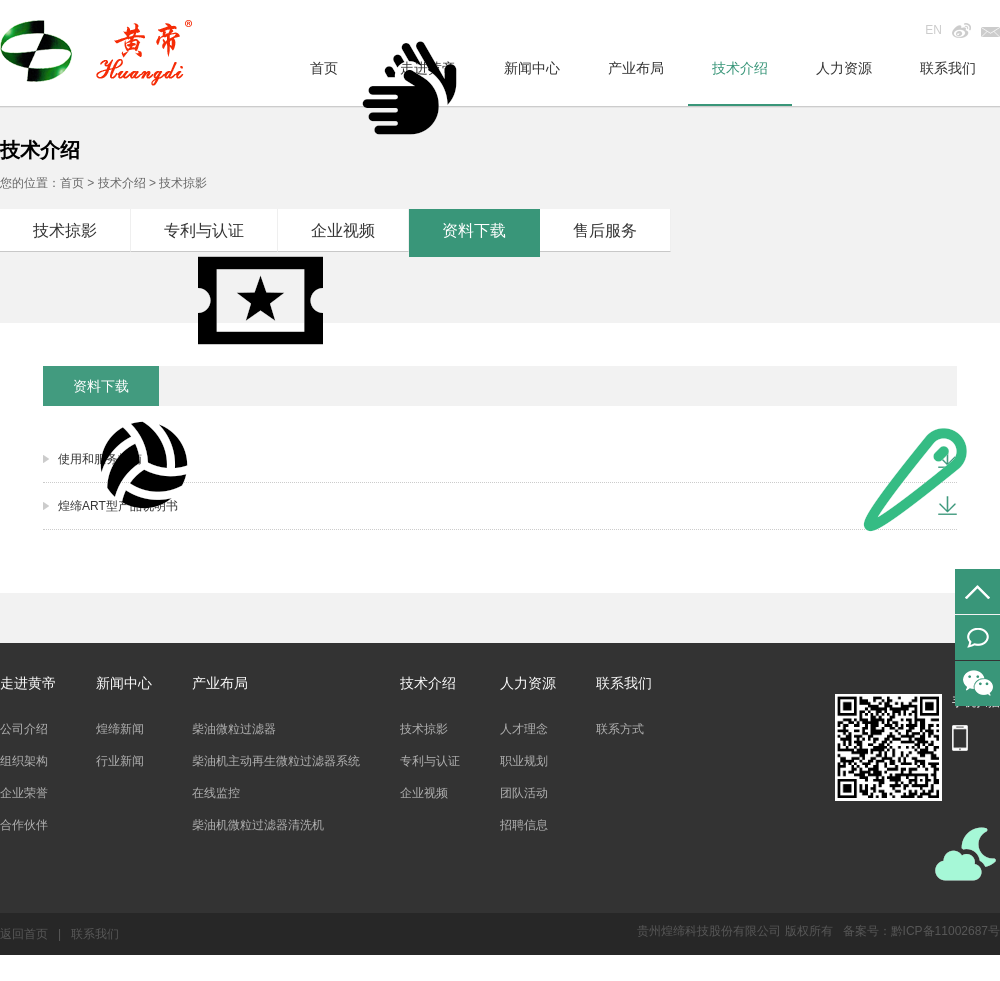 This screenshot has width=1000, height=981. What do you see at coordinates (409, 87) in the screenshot?
I see `access sign language interpretation options` at bounding box center [409, 87].